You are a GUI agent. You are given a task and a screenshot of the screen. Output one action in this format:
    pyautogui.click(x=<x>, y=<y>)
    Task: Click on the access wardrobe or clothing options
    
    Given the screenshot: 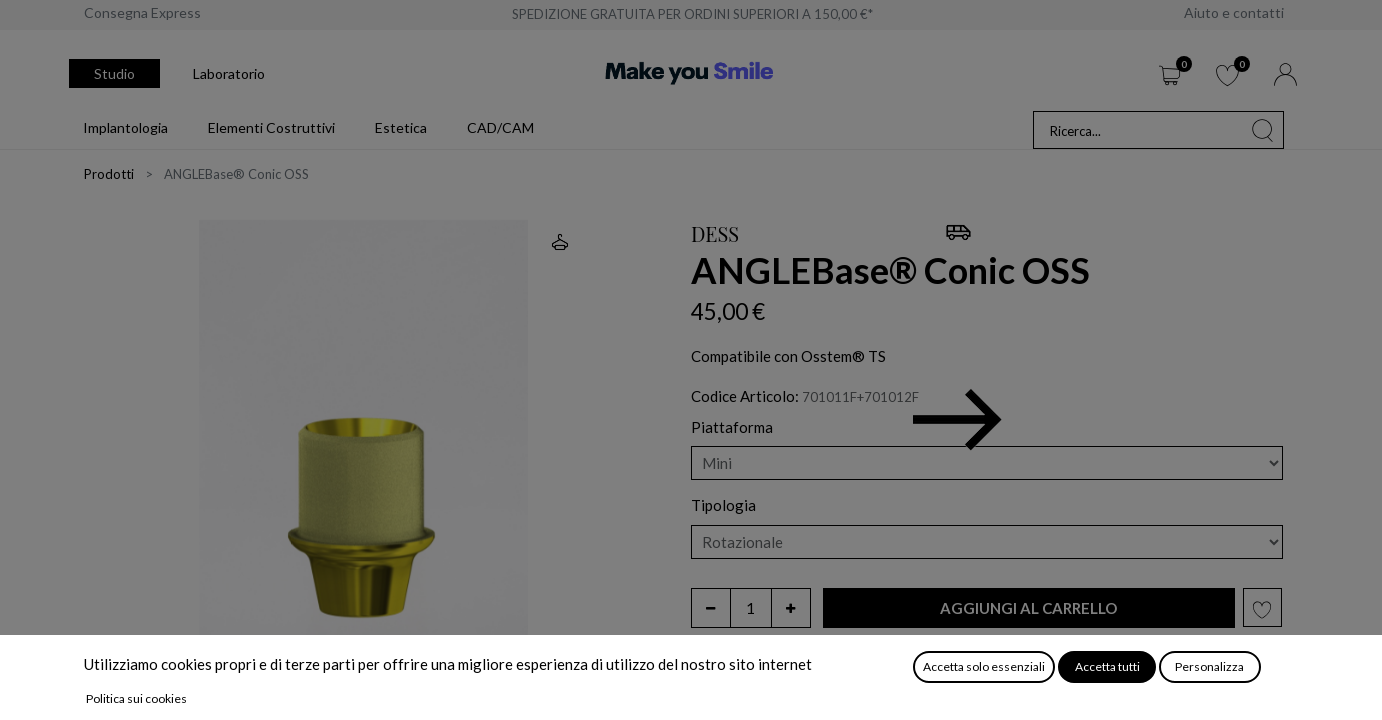 What is the action you would take?
    pyautogui.click(x=560, y=242)
    